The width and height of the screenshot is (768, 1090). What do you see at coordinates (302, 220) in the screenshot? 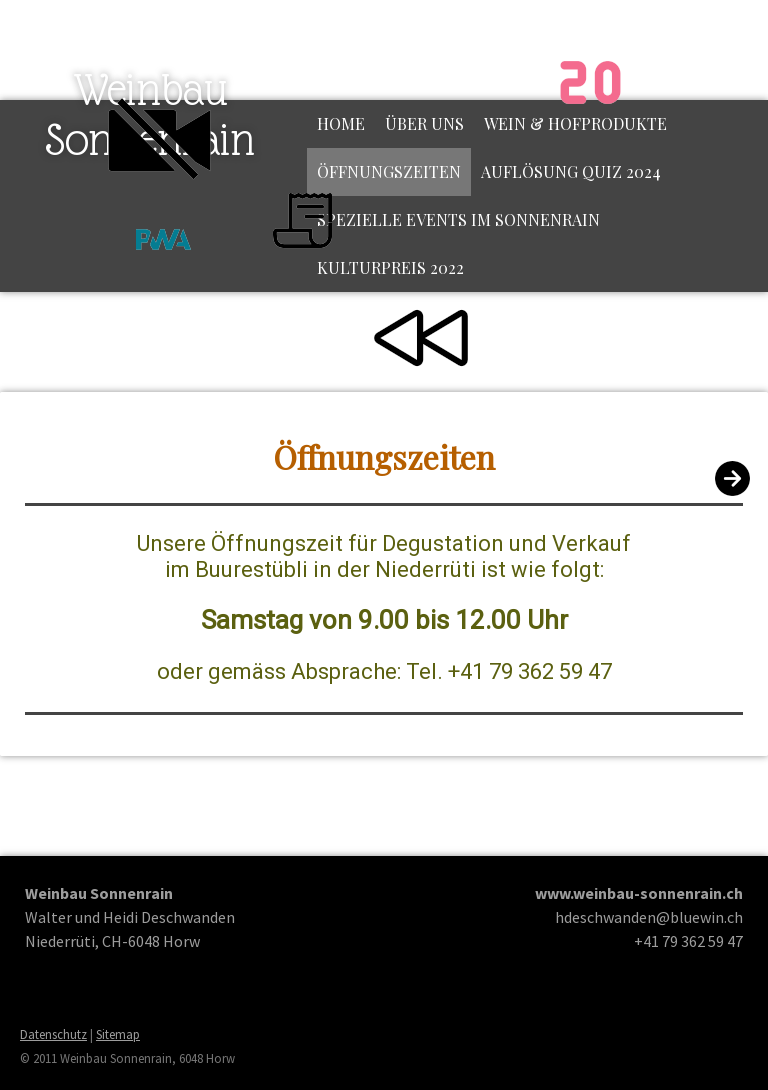
I see `view purchase receipt or transaction history` at bounding box center [302, 220].